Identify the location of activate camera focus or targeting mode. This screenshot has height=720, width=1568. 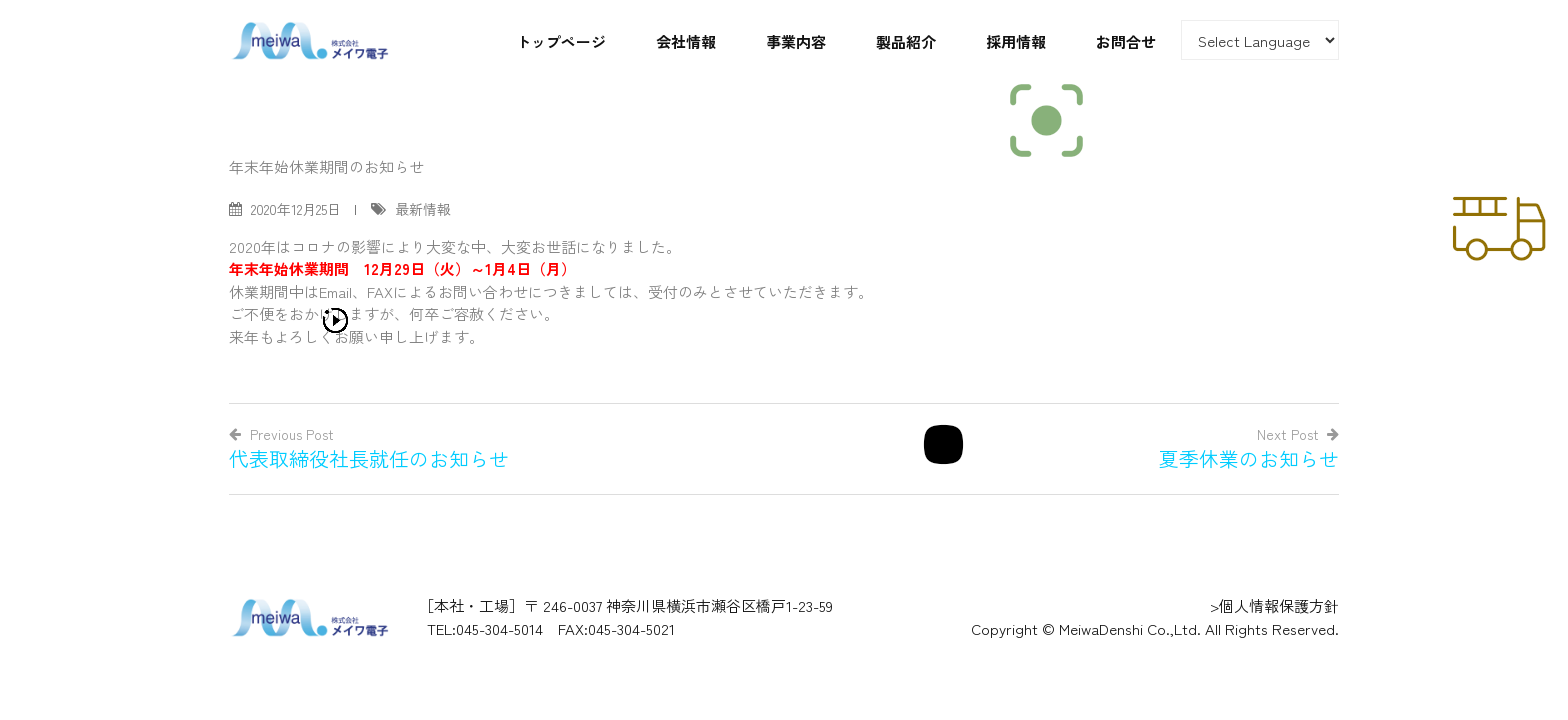
(1046, 120).